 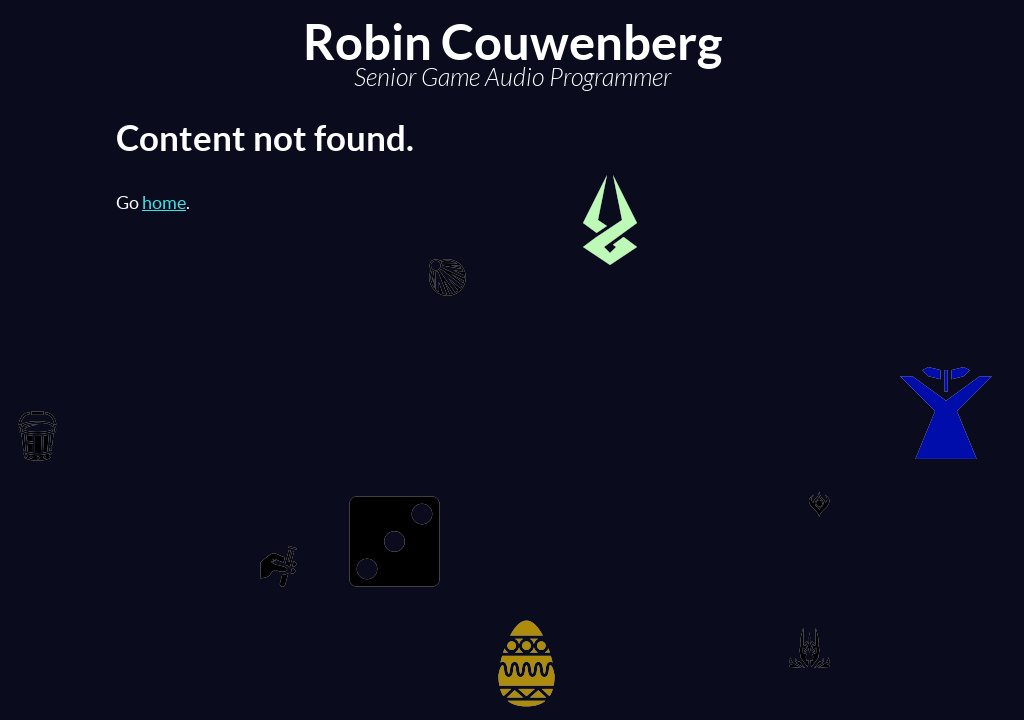 I want to click on roll the dice or randomize, so click(x=394, y=541).